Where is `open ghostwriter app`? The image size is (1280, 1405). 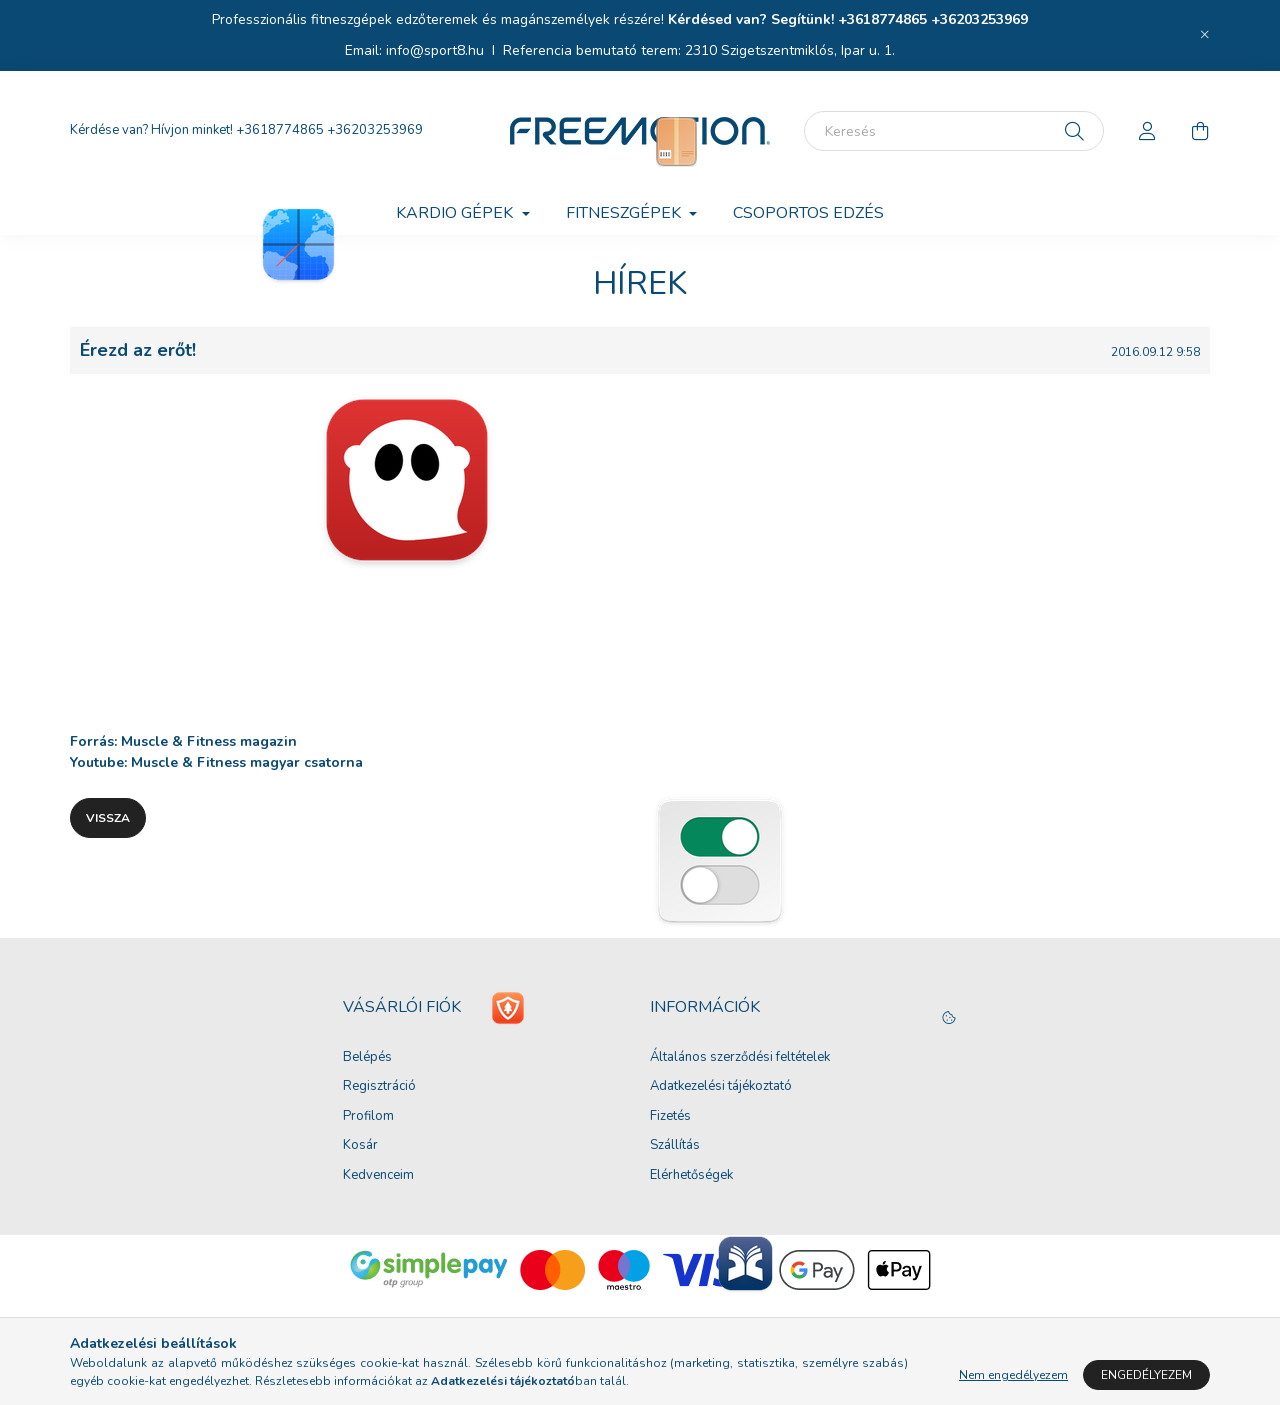 open ghostwriter app is located at coordinates (407, 480).